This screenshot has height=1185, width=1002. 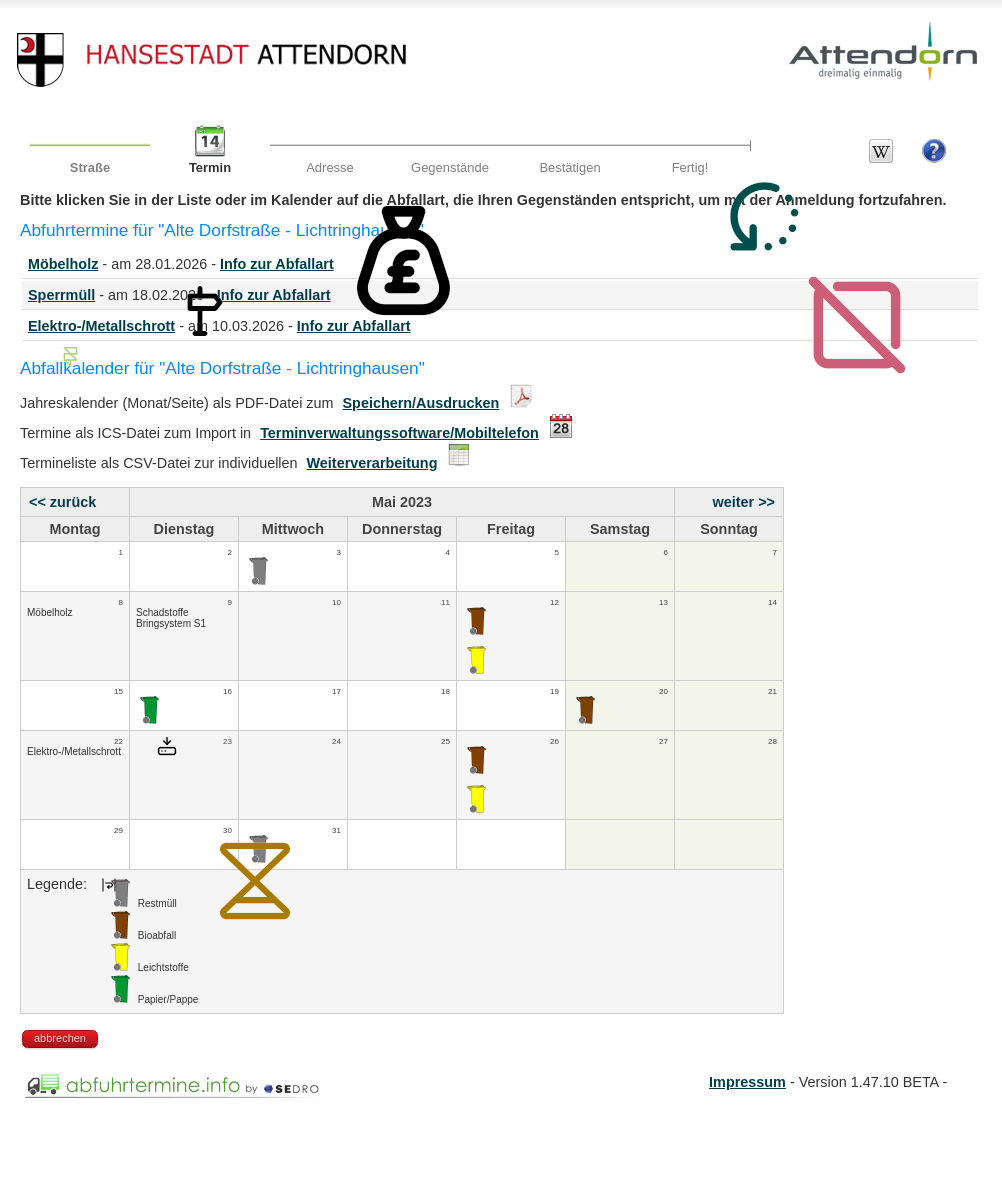 What do you see at coordinates (109, 885) in the screenshot?
I see `wrap text to column width` at bounding box center [109, 885].